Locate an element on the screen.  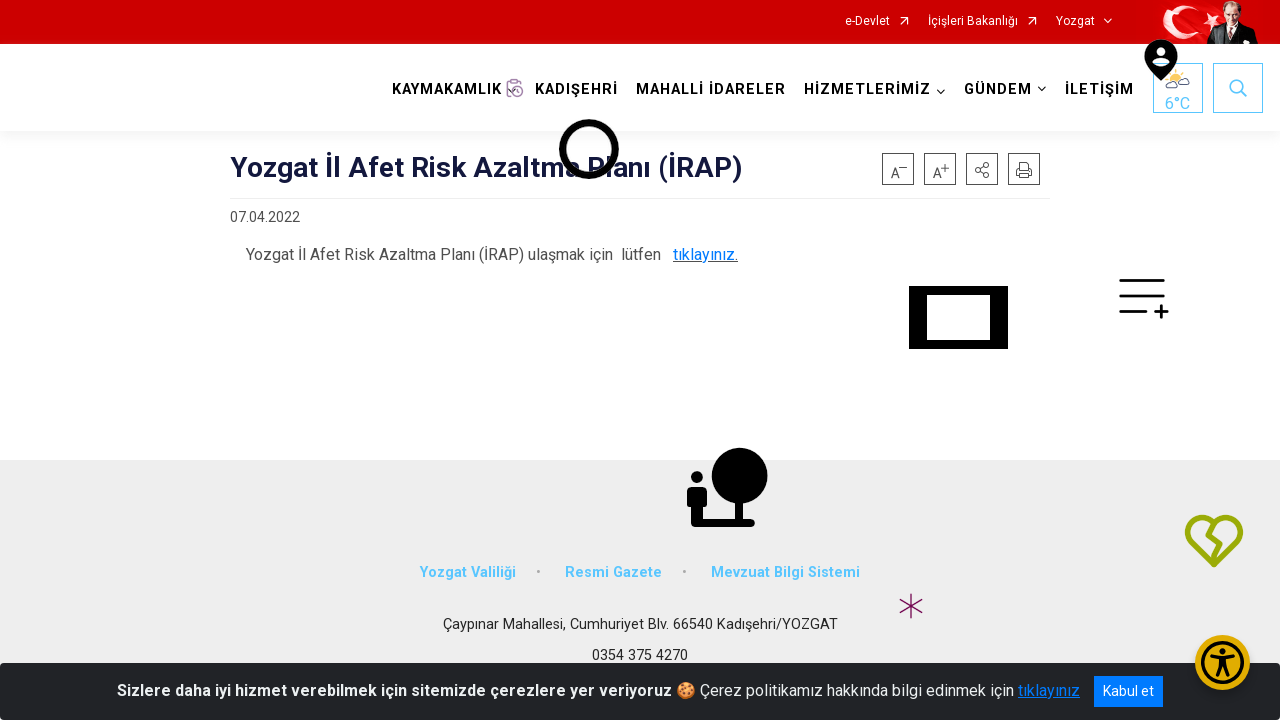
explore outdoor activities or nature-related content is located at coordinates (727, 487).